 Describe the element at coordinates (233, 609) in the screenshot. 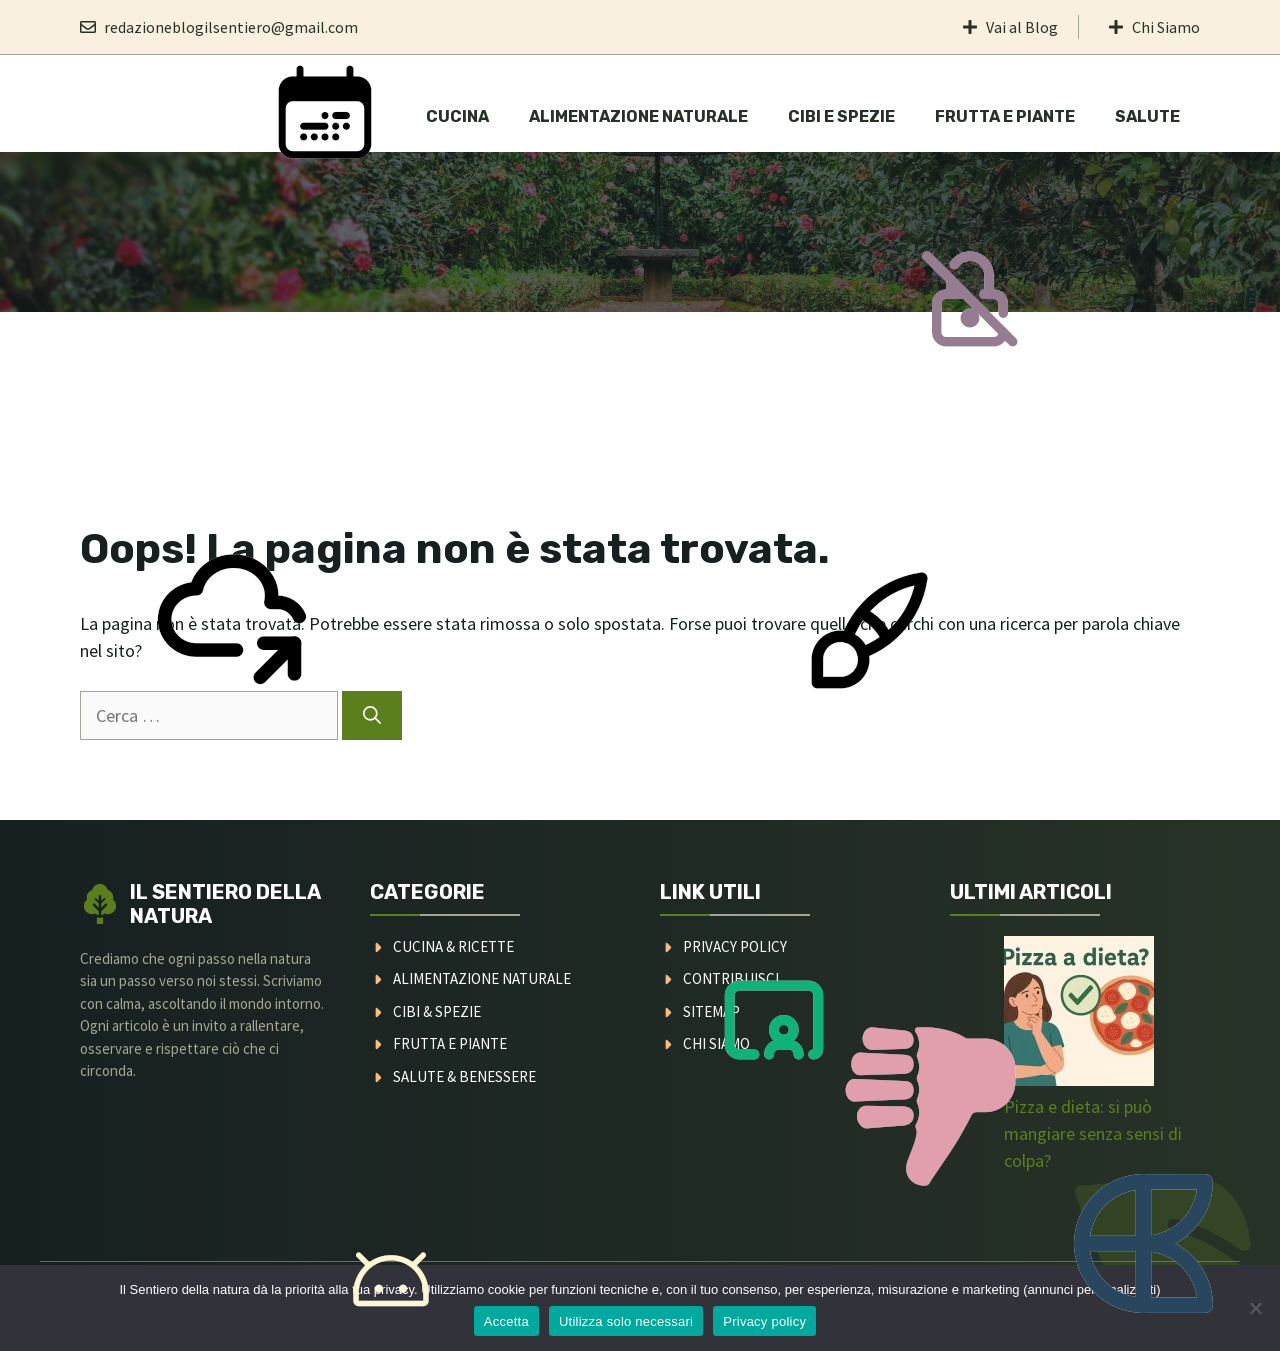

I see `share a file to the cloud` at that location.